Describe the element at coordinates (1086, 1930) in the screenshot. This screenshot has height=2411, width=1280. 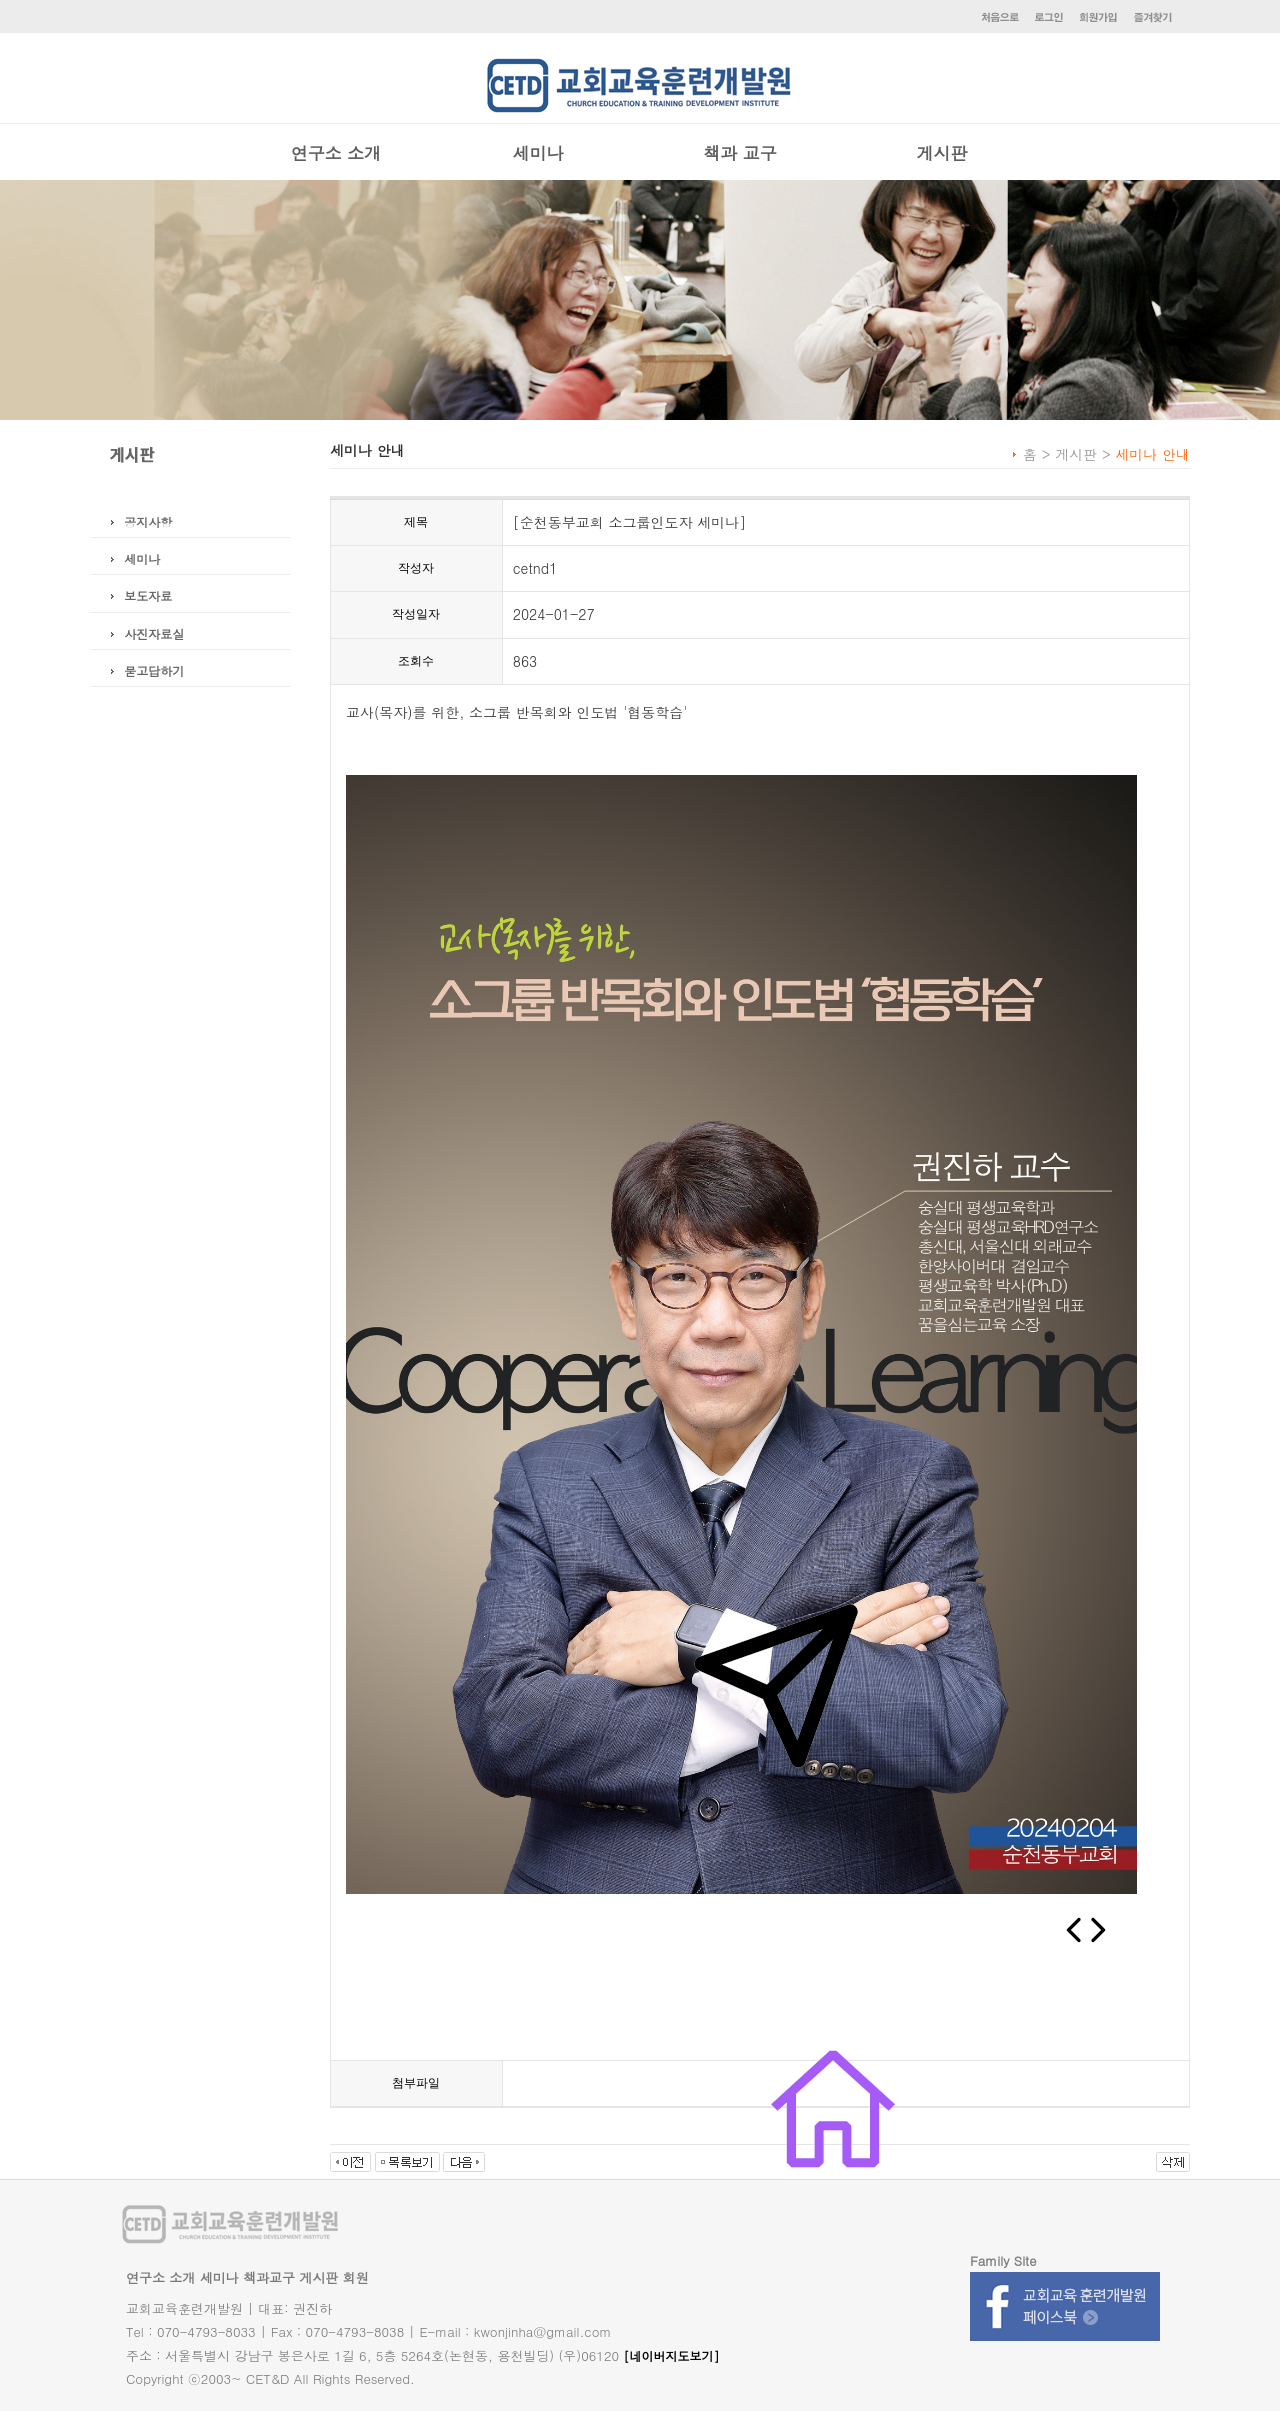
I see `view or edit source code` at that location.